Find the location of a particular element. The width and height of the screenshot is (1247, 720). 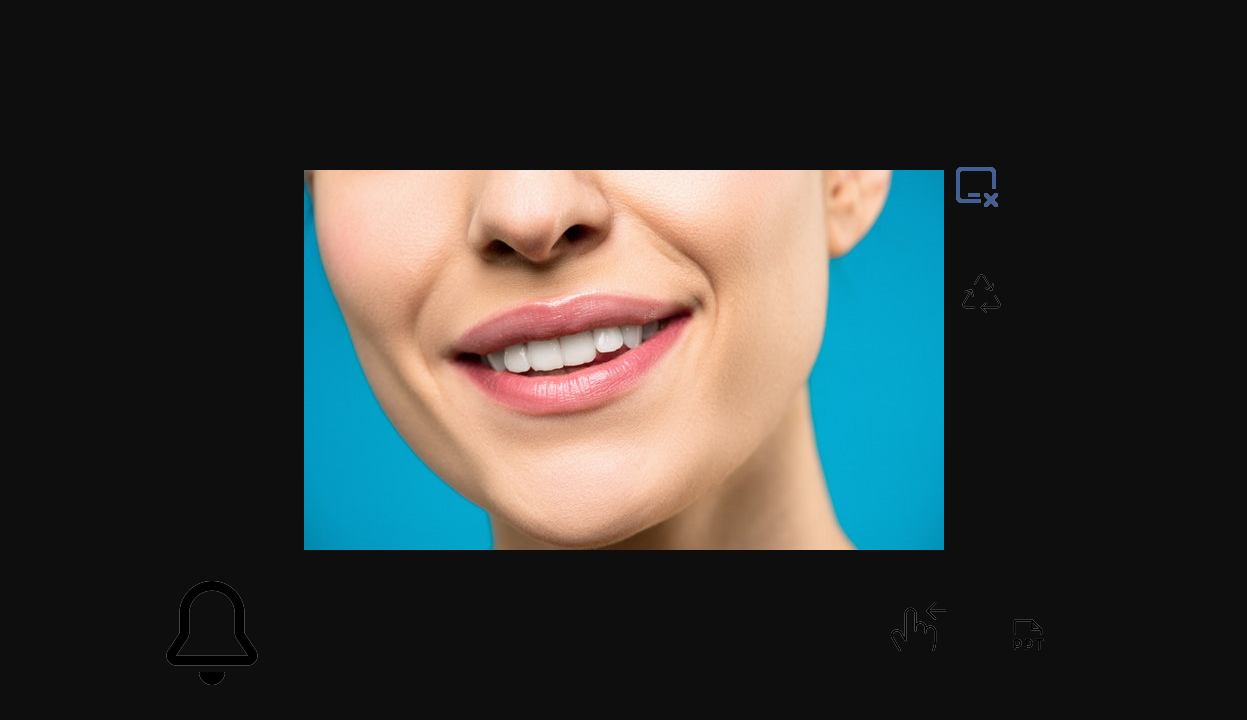

recycle or move item to trash is located at coordinates (981, 293).